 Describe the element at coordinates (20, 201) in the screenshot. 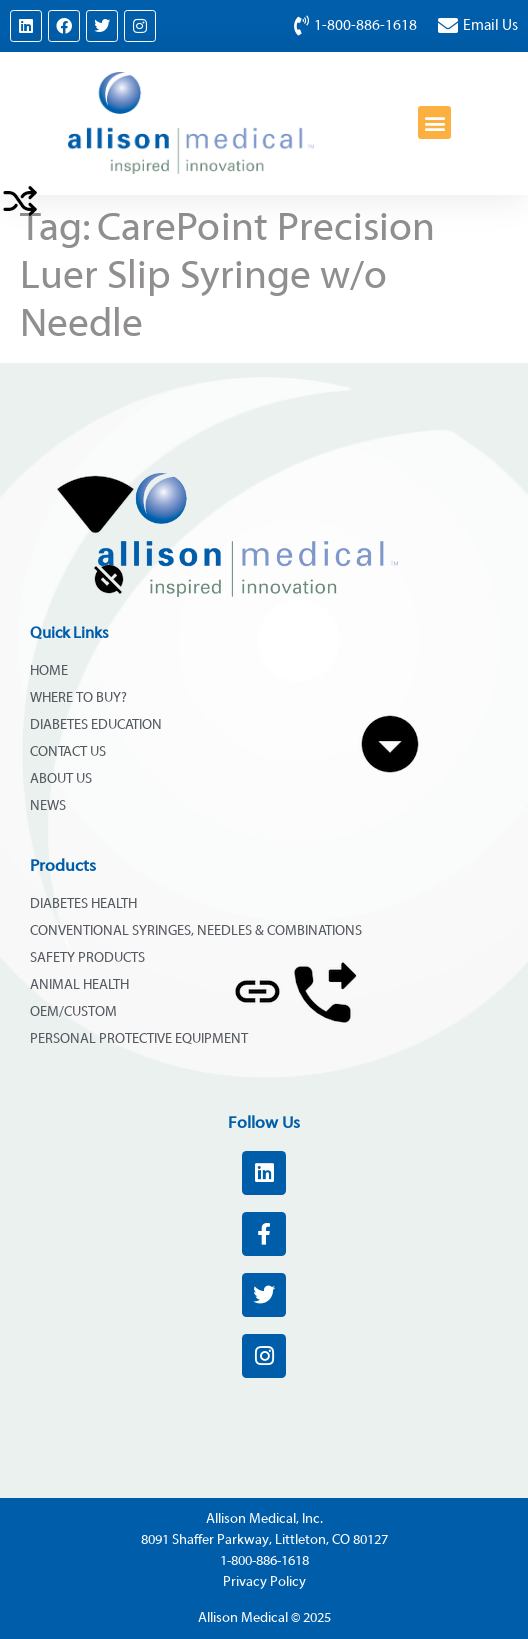

I see `shuffle or randomize content` at that location.